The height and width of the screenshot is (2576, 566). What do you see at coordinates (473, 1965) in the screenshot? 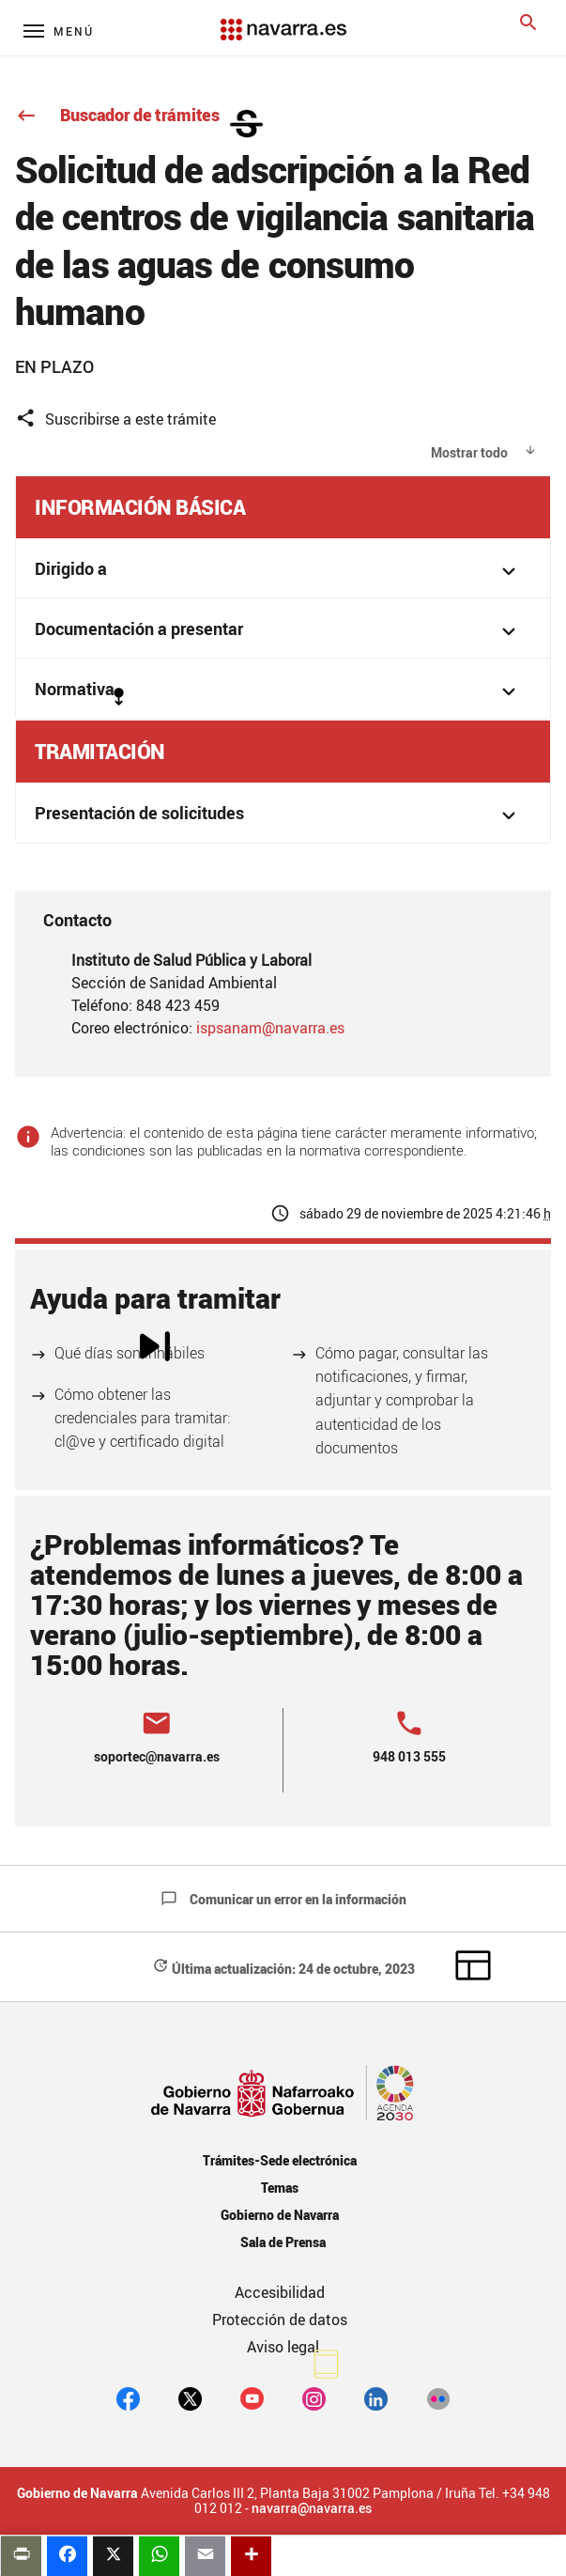
I see `change page layout or view` at bounding box center [473, 1965].